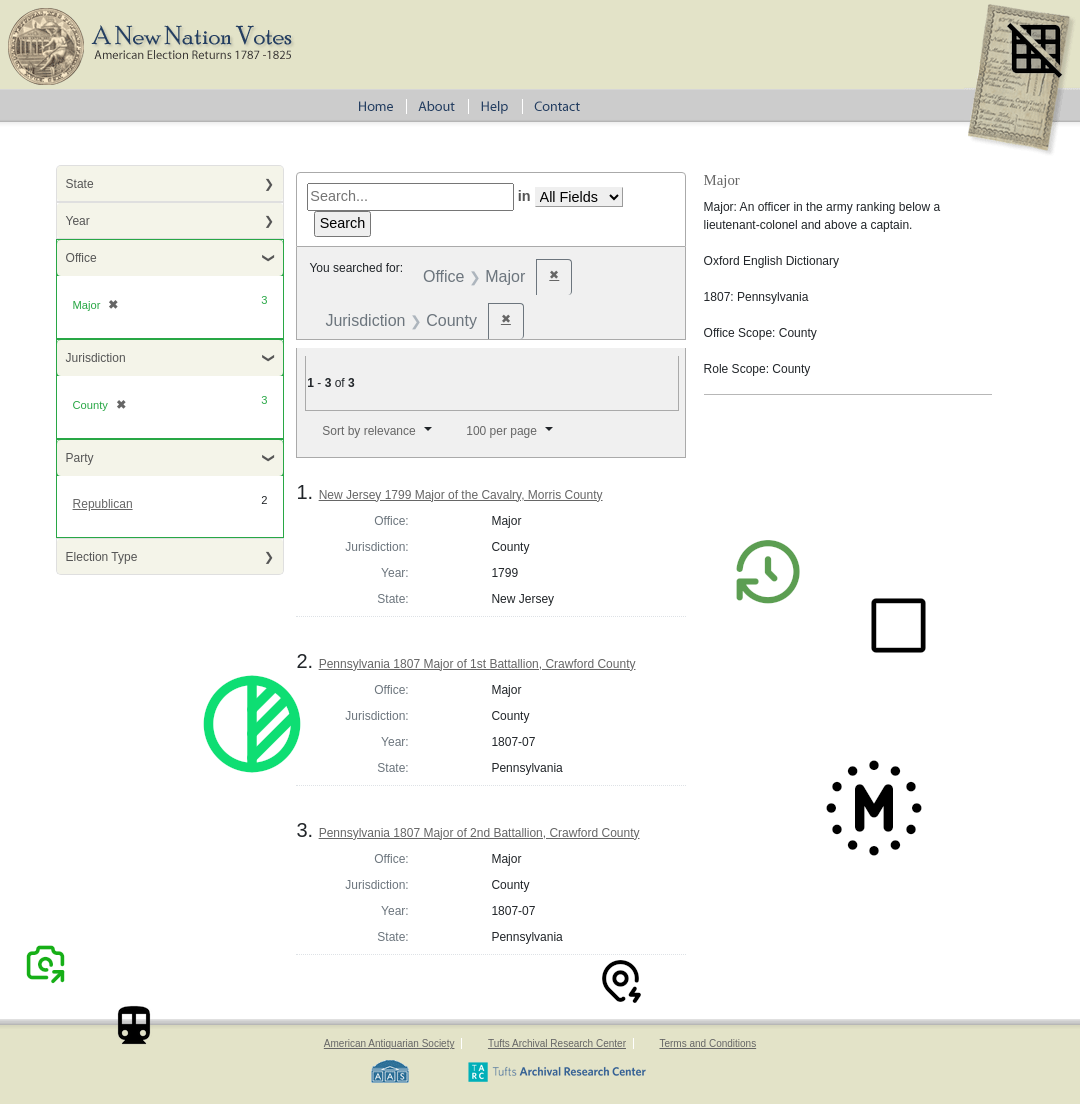 This screenshot has height=1104, width=1080. What do you see at coordinates (874, 808) in the screenshot?
I see `indicates a pending or loading state for a menu item` at bounding box center [874, 808].